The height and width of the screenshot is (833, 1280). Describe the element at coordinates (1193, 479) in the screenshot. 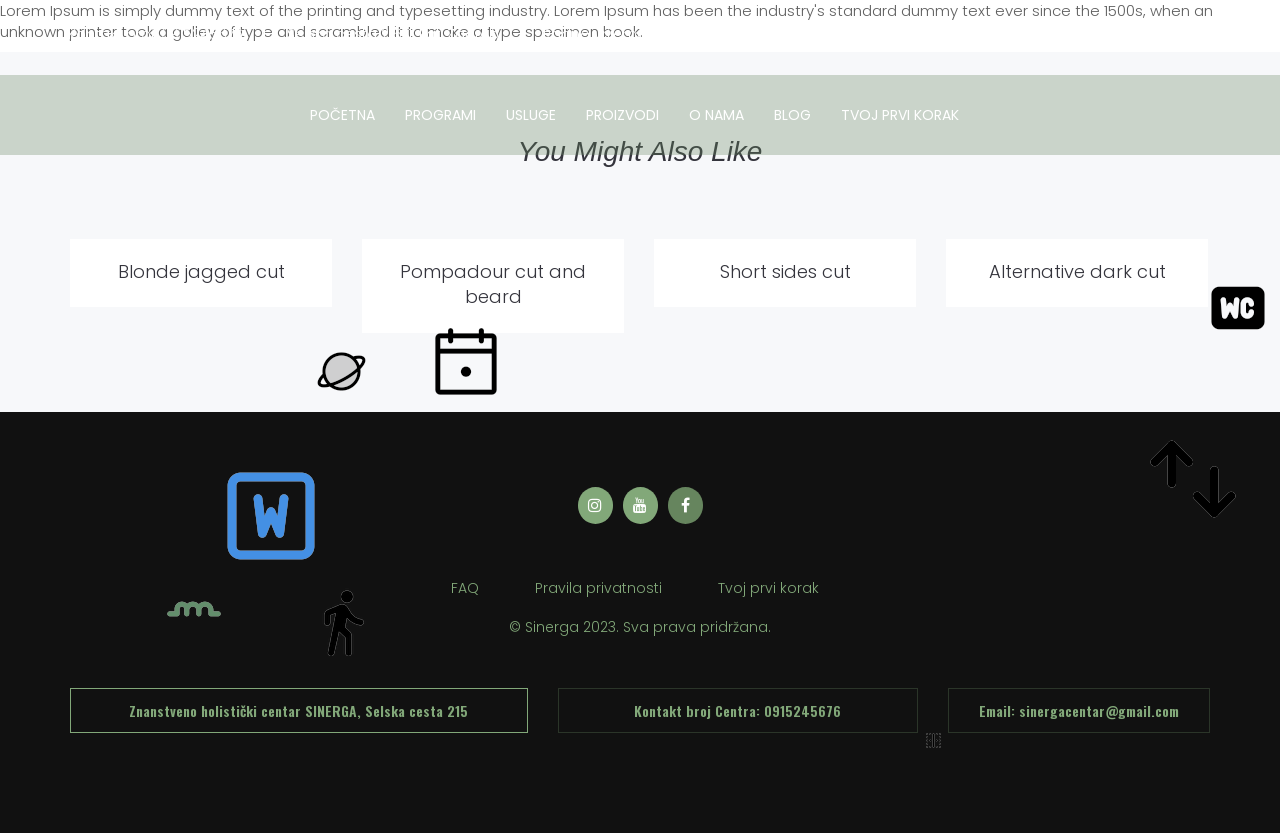

I see `switch the order of items vertically` at that location.